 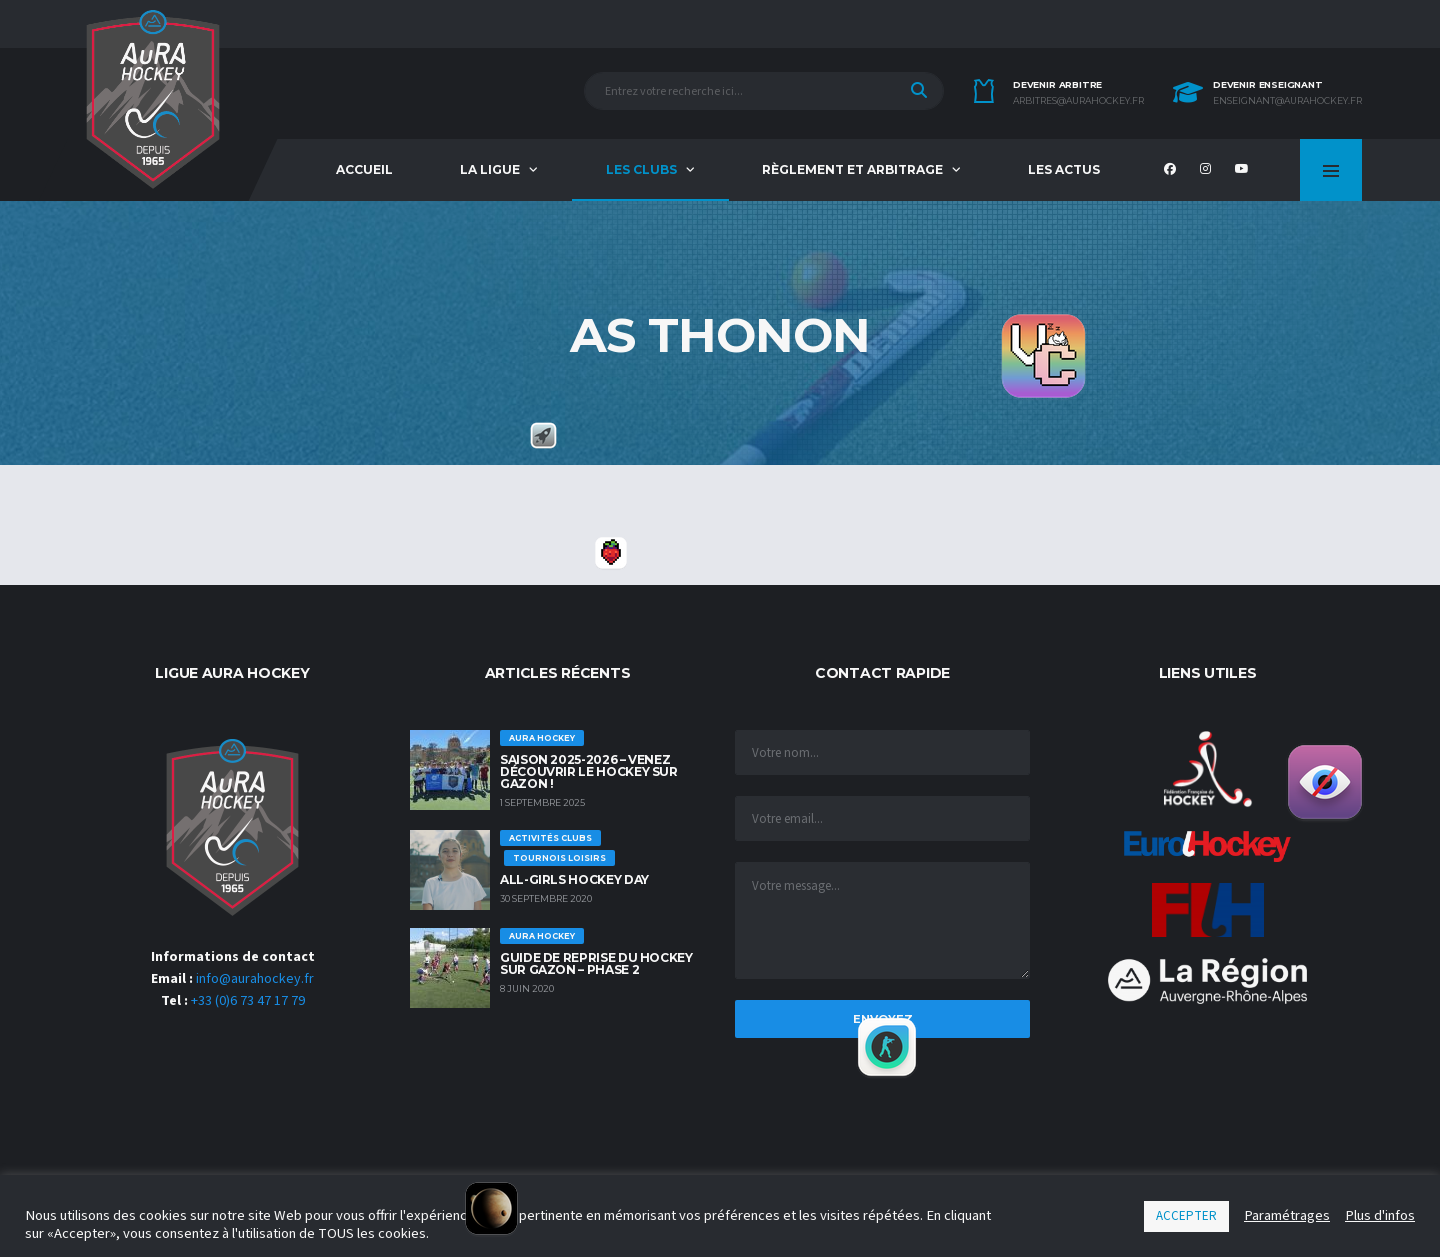 What do you see at coordinates (611, 553) in the screenshot?
I see `open the Celeste app` at bounding box center [611, 553].